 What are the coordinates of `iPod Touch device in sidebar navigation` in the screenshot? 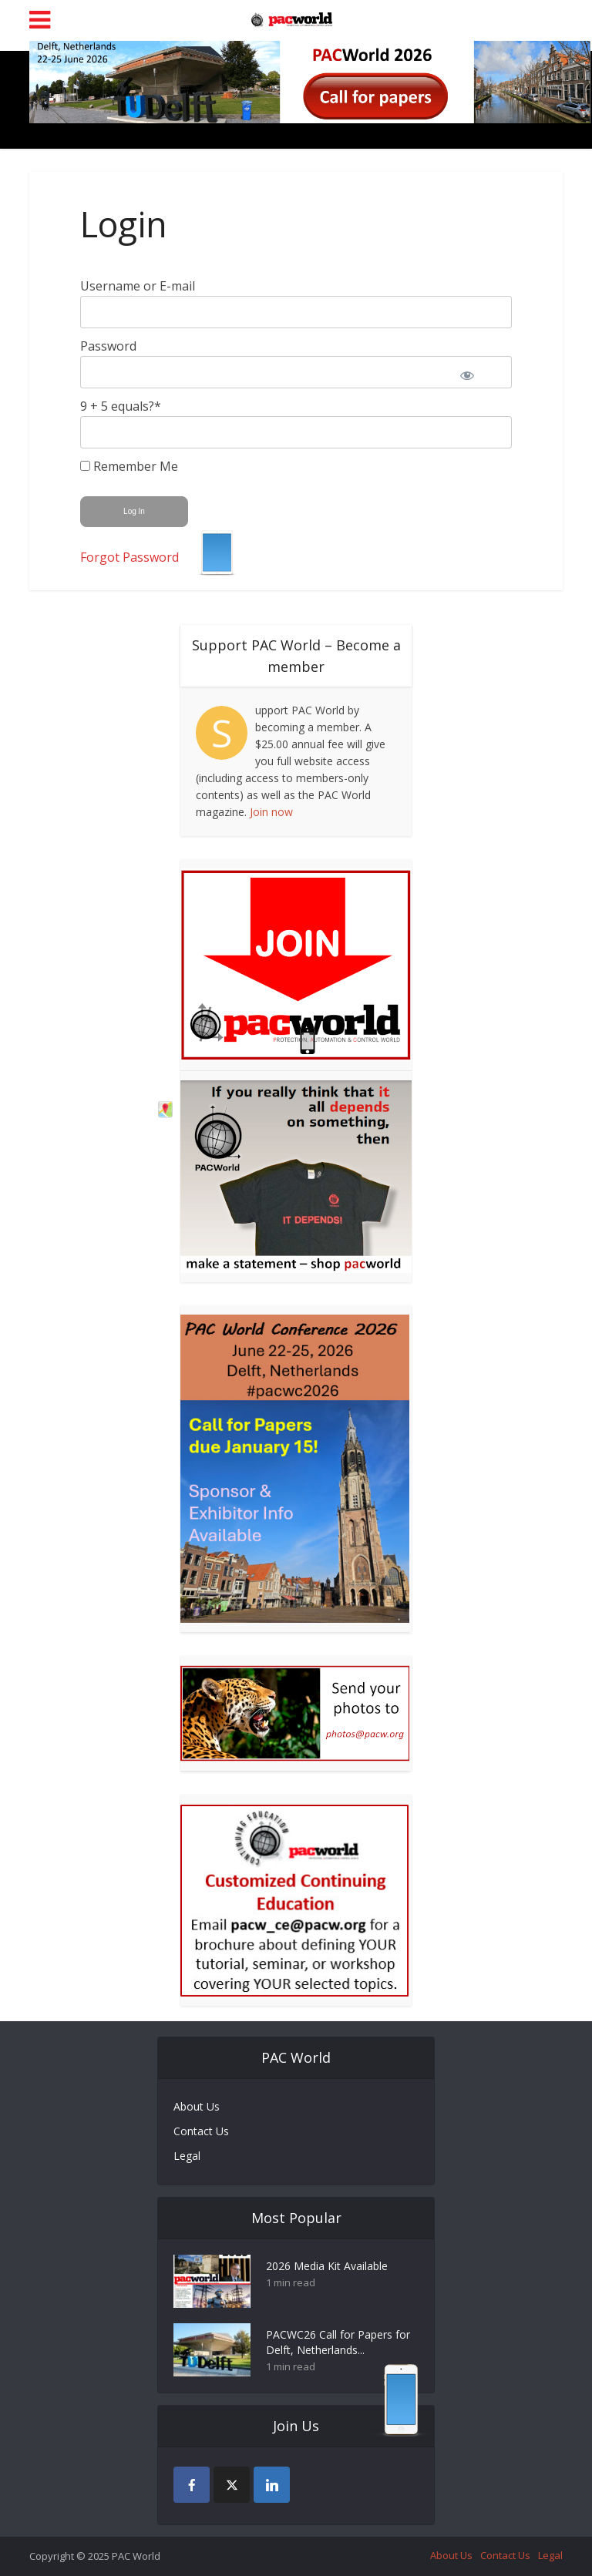 It's located at (308, 1041).